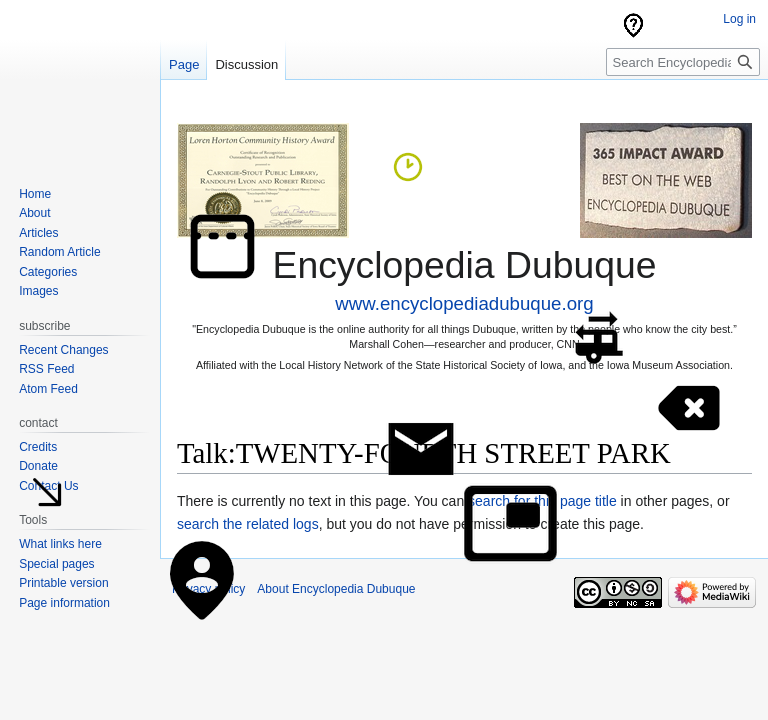  What do you see at coordinates (222, 246) in the screenshot?
I see `toggle navbar visibility off` at bounding box center [222, 246].